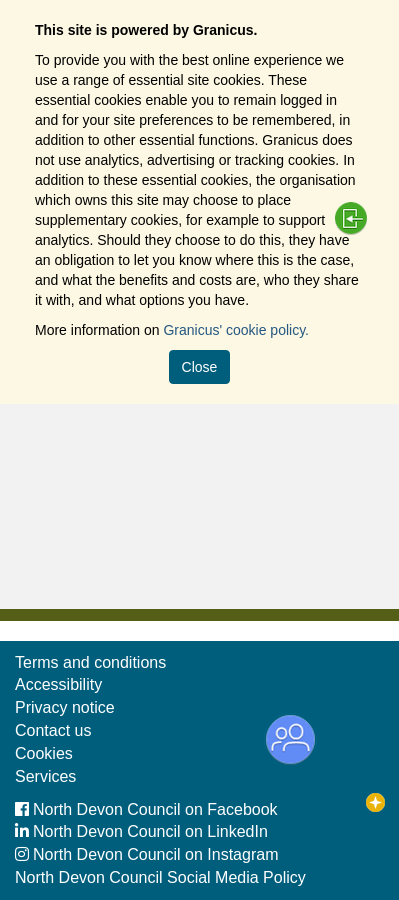 This screenshot has width=399, height=900. What do you see at coordinates (290, 739) in the screenshot?
I see `switch between user accounts` at bounding box center [290, 739].